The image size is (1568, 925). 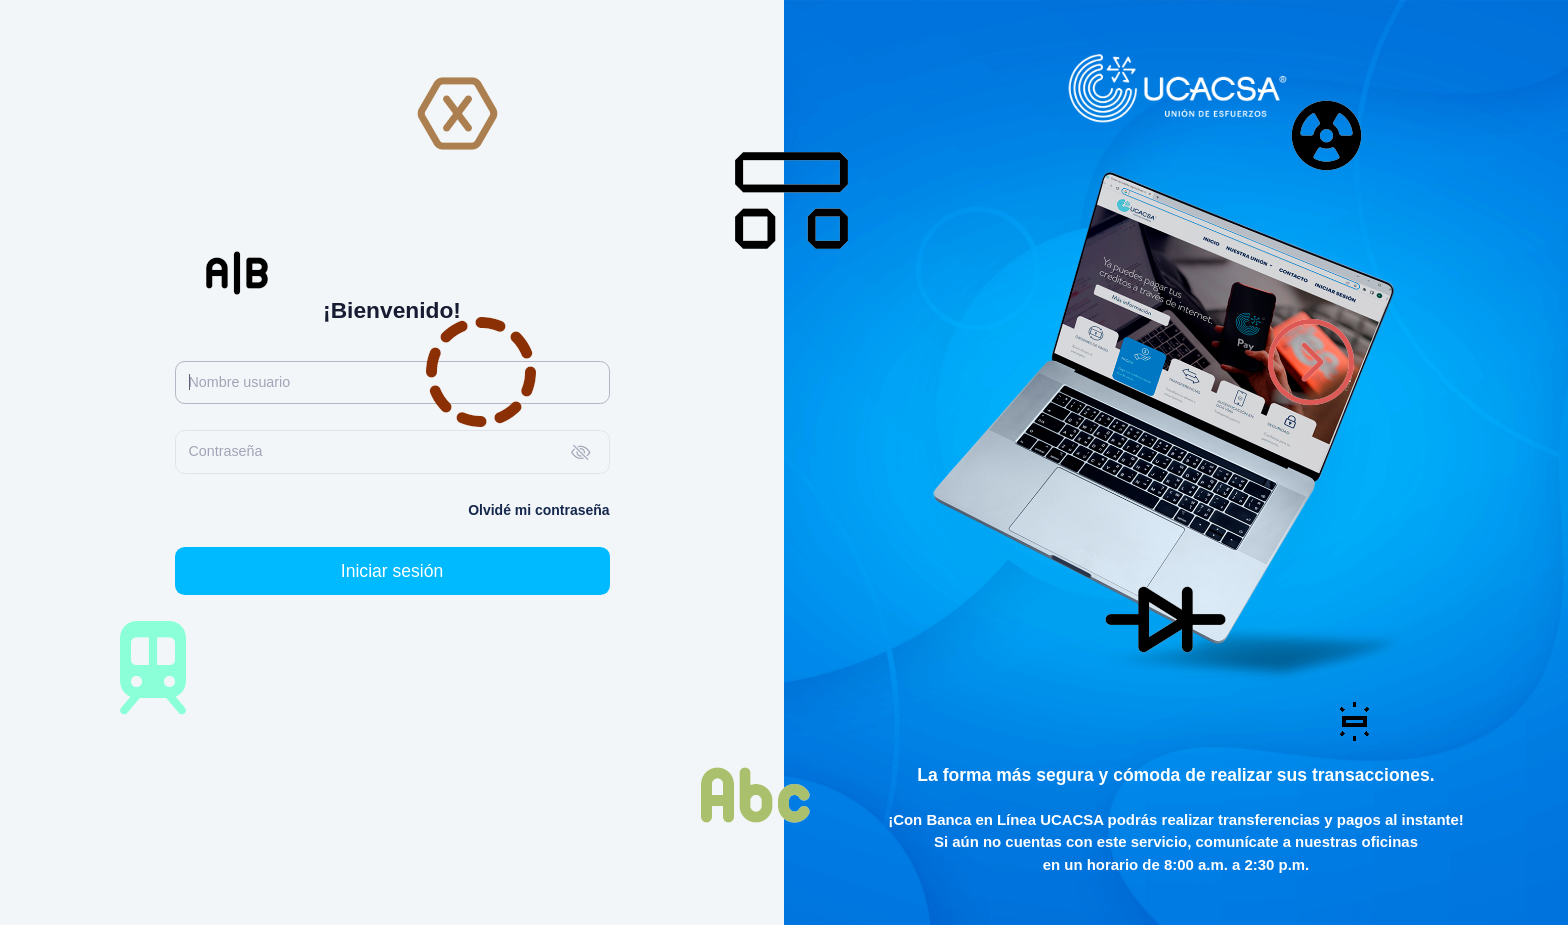 What do you see at coordinates (237, 273) in the screenshot?
I see `toggle between A/B testing variants` at bounding box center [237, 273].